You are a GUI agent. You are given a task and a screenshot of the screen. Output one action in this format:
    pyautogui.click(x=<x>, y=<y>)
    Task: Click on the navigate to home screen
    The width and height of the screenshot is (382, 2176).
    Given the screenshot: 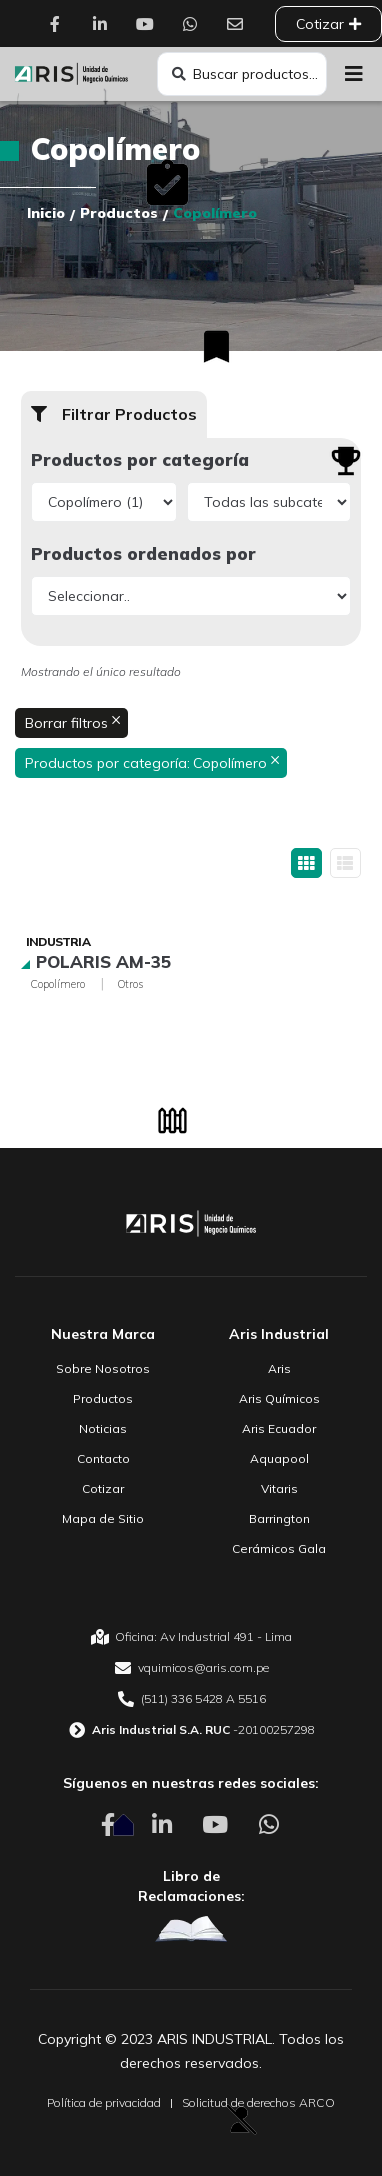 What is the action you would take?
    pyautogui.click(x=123, y=1825)
    